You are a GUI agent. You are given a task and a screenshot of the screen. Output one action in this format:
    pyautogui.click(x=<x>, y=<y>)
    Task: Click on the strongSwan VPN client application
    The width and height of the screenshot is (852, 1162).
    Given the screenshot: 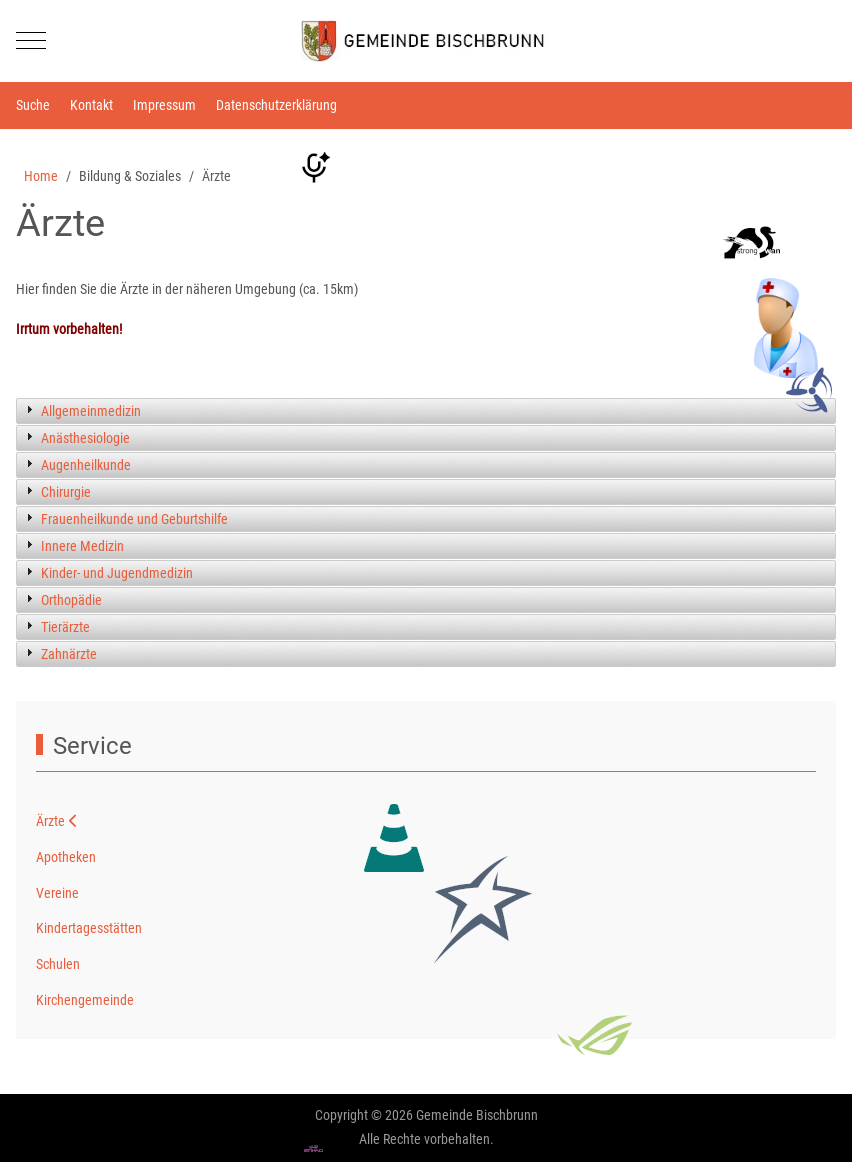 What is the action you would take?
    pyautogui.click(x=751, y=242)
    